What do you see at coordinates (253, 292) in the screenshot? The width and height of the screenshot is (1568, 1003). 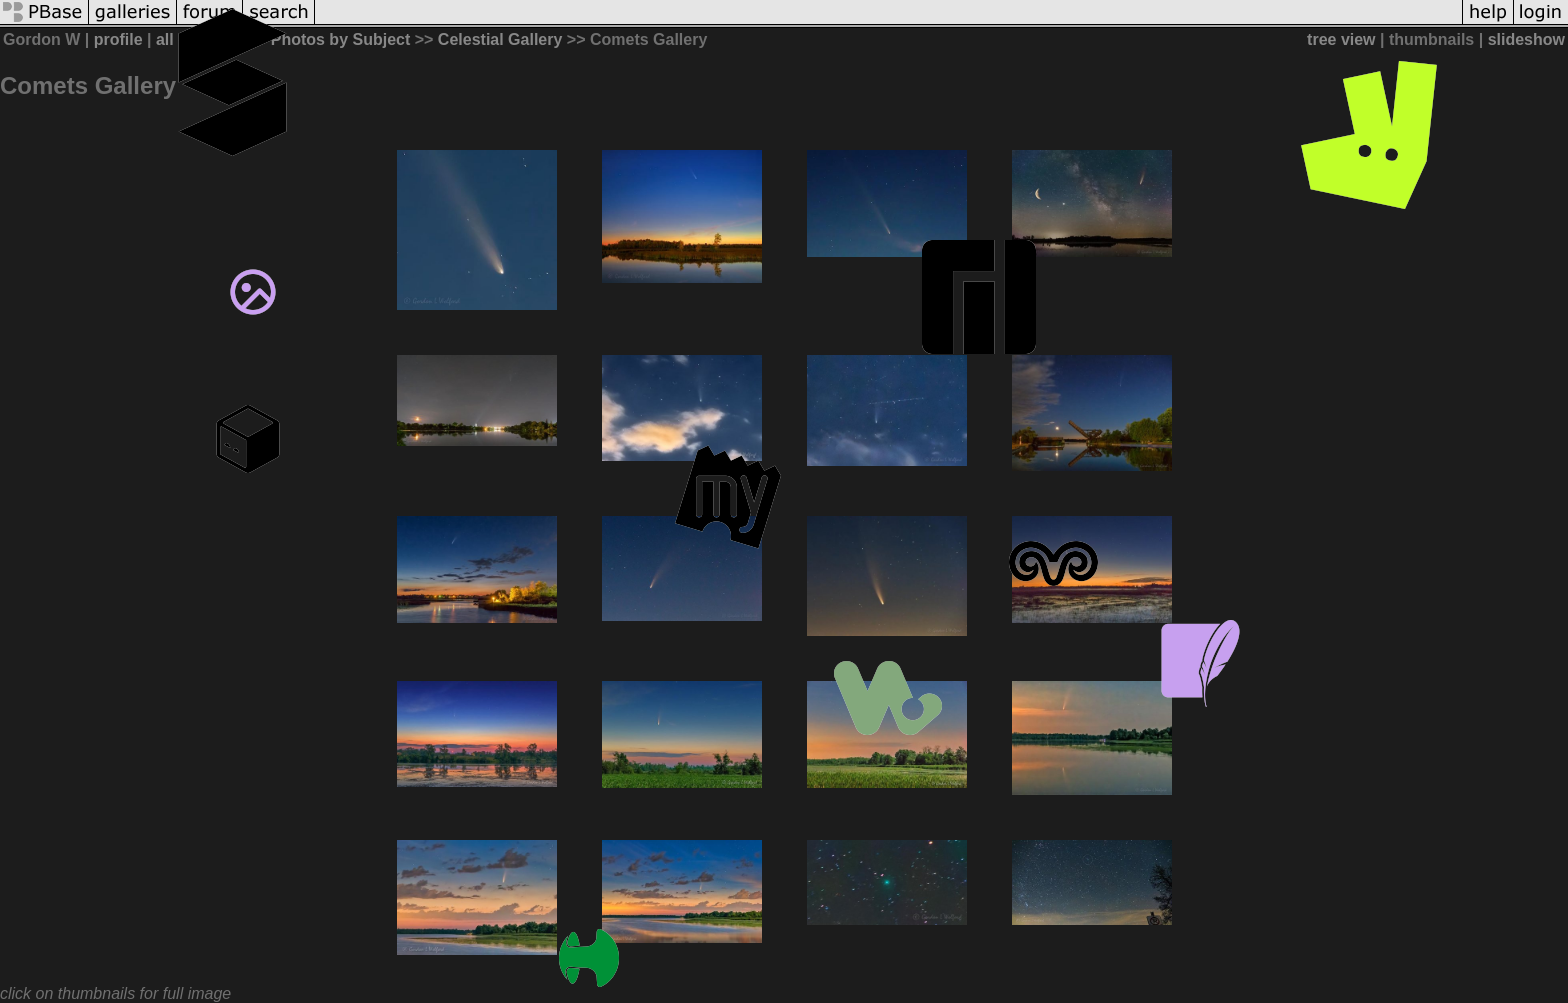 I see `view image or photo gallery` at bounding box center [253, 292].